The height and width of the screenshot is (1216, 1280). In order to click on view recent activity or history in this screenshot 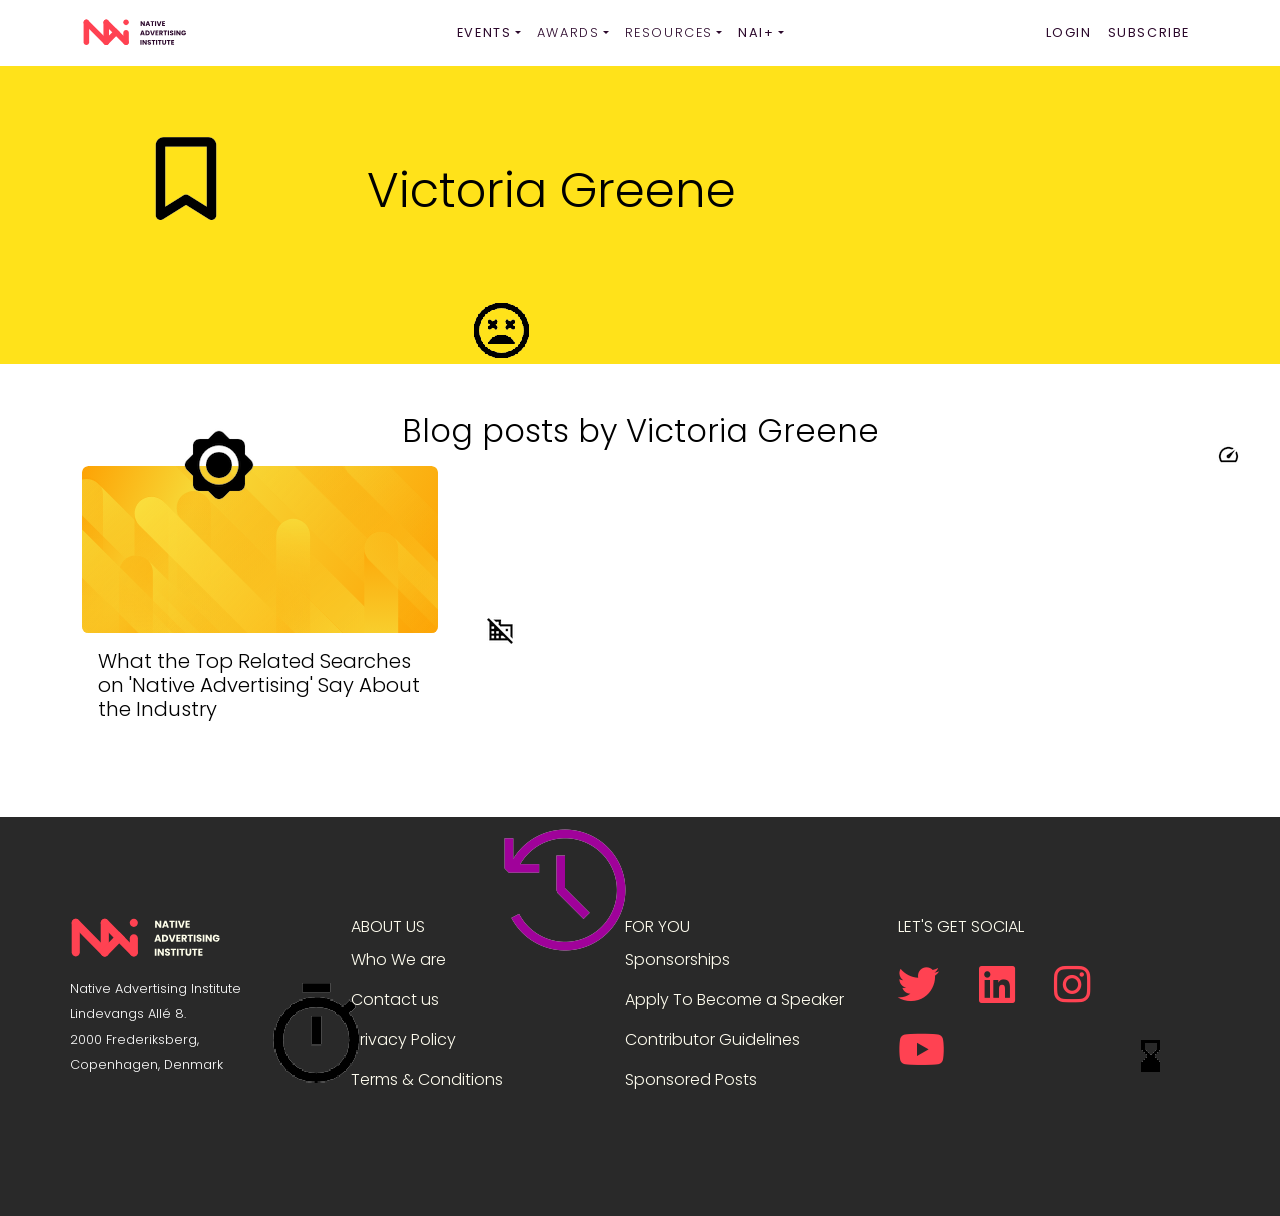, I will do `click(565, 890)`.